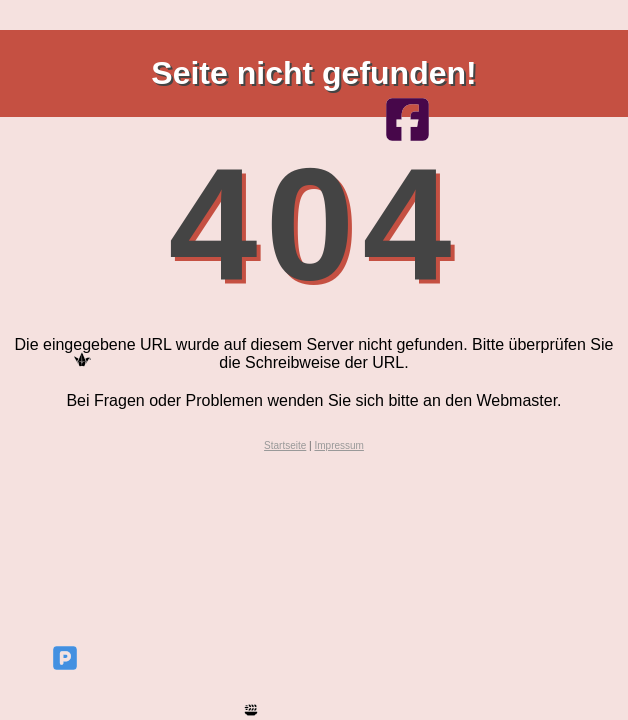 The image size is (628, 720). Describe the element at coordinates (65, 658) in the screenshot. I see `find nearby parking locations` at that location.